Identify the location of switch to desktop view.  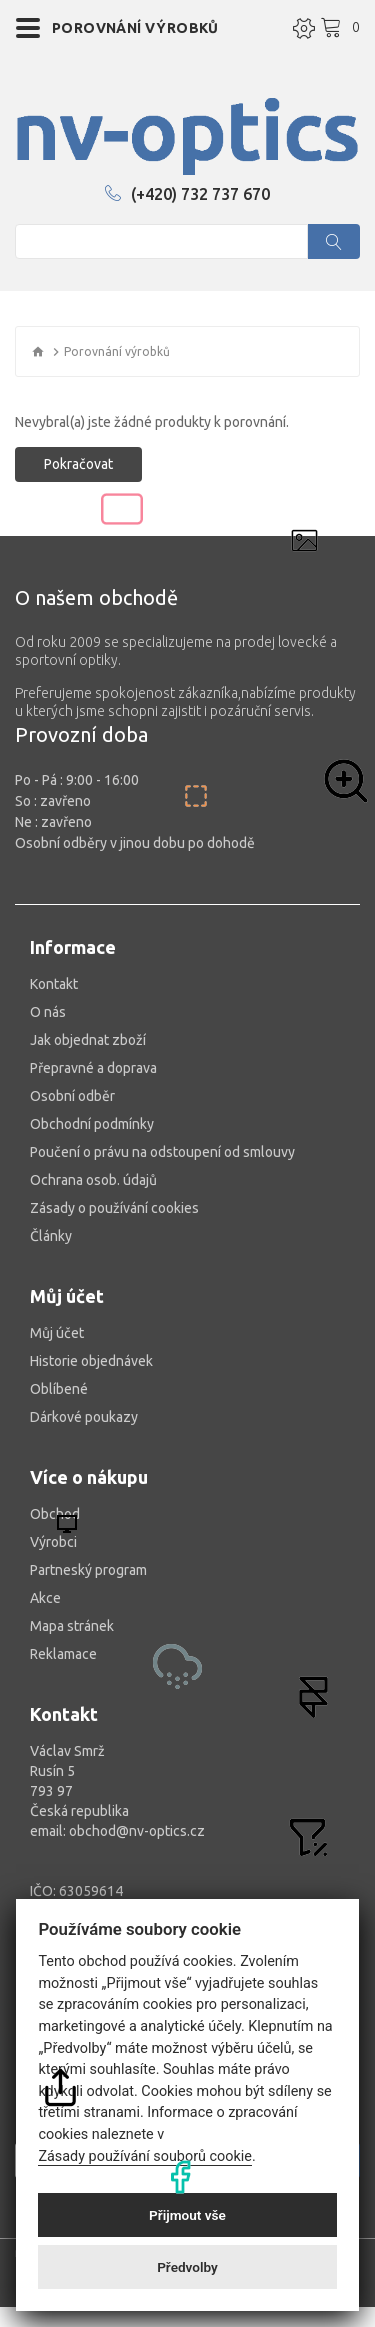
(67, 1524).